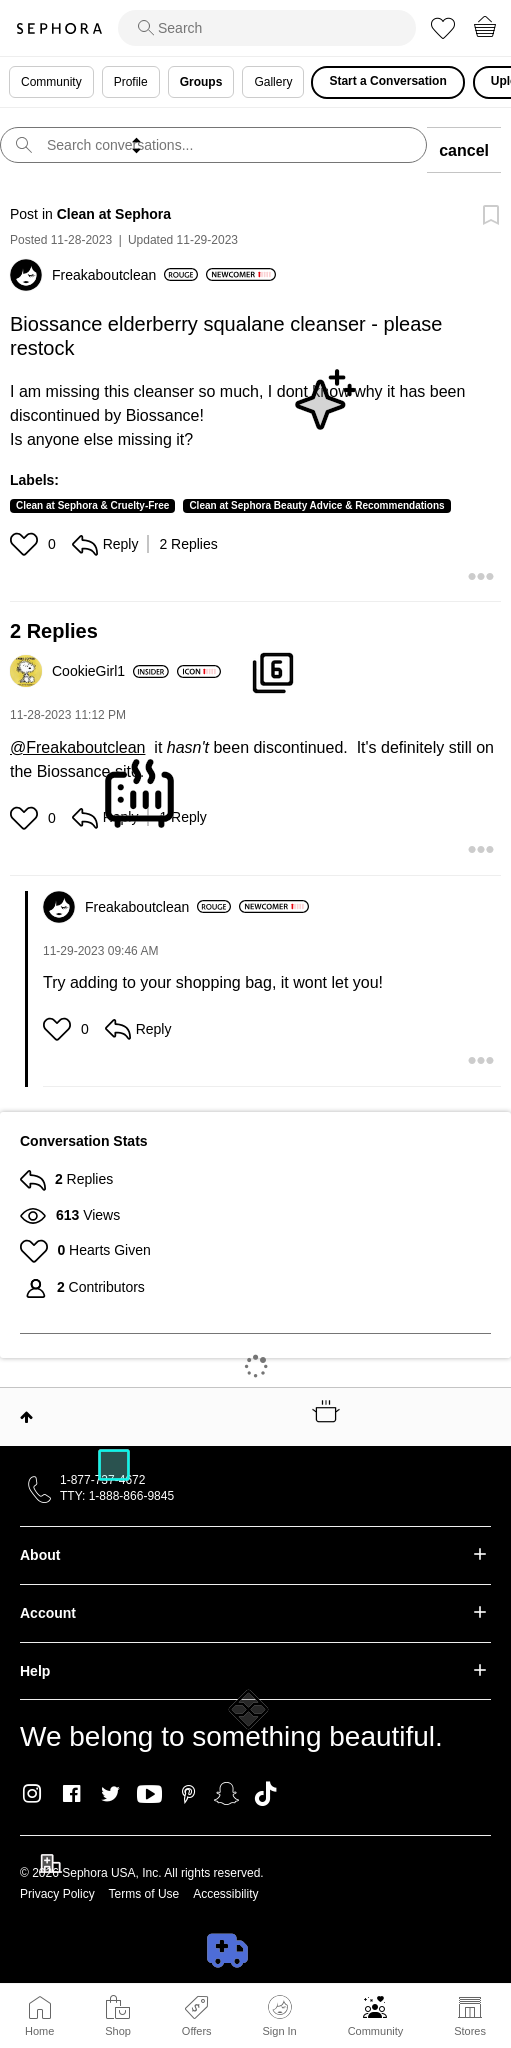  What do you see at coordinates (324, 400) in the screenshot?
I see `indicates AI-generated or enhanced content` at bounding box center [324, 400].